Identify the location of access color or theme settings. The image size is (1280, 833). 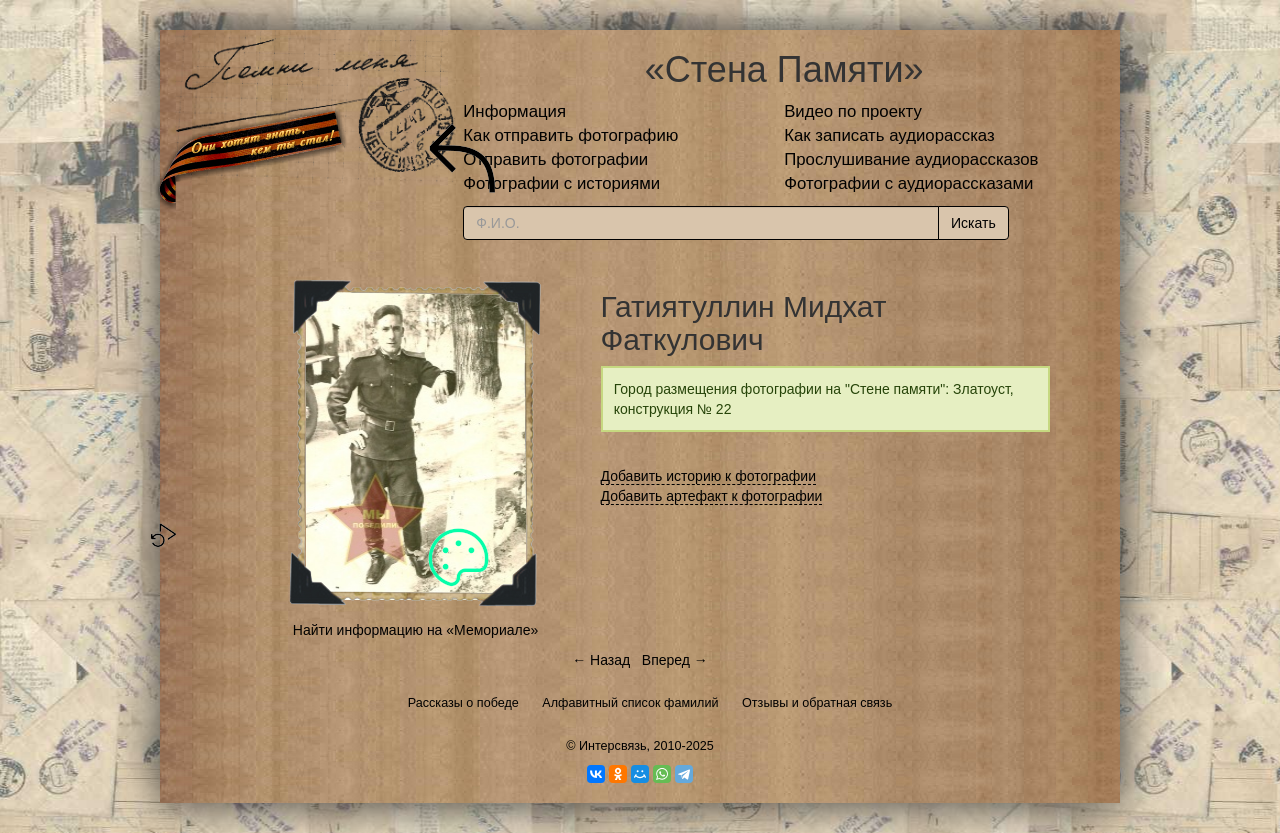
(458, 558).